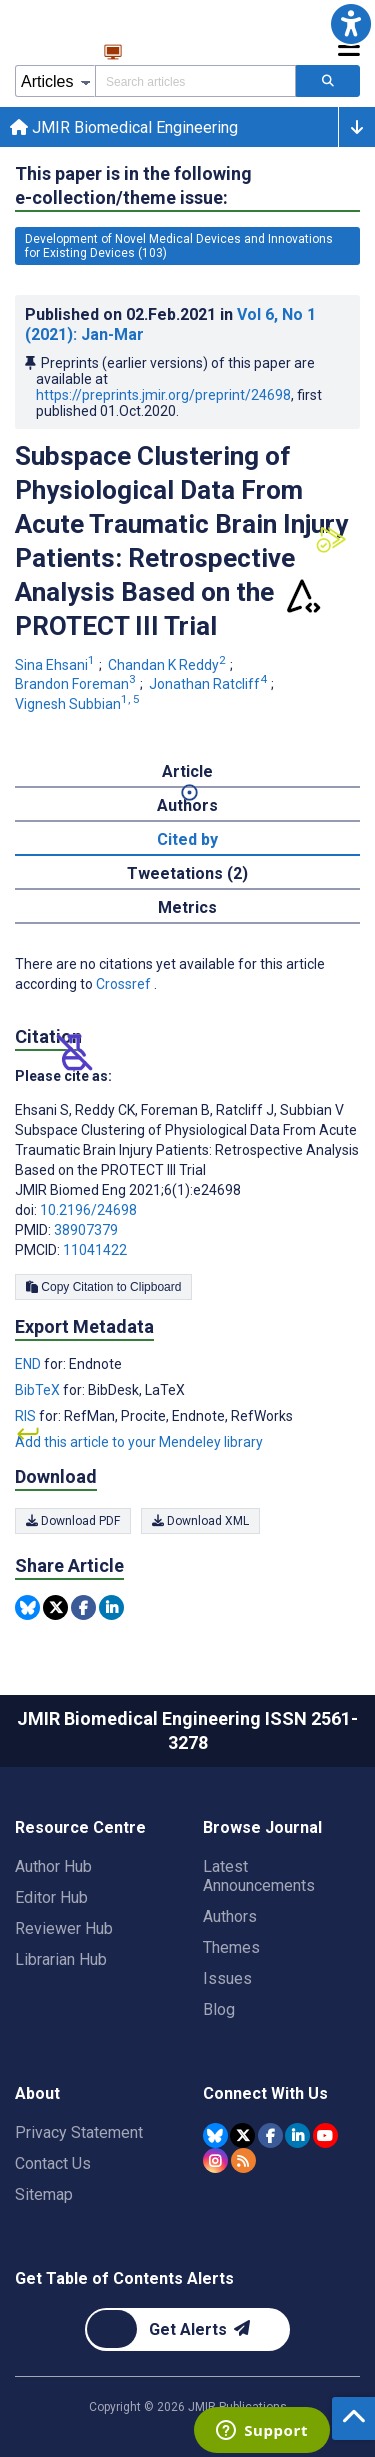  What do you see at coordinates (74, 1052) in the screenshot?
I see `disable lab or experimental features` at bounding box center [74, 1052].